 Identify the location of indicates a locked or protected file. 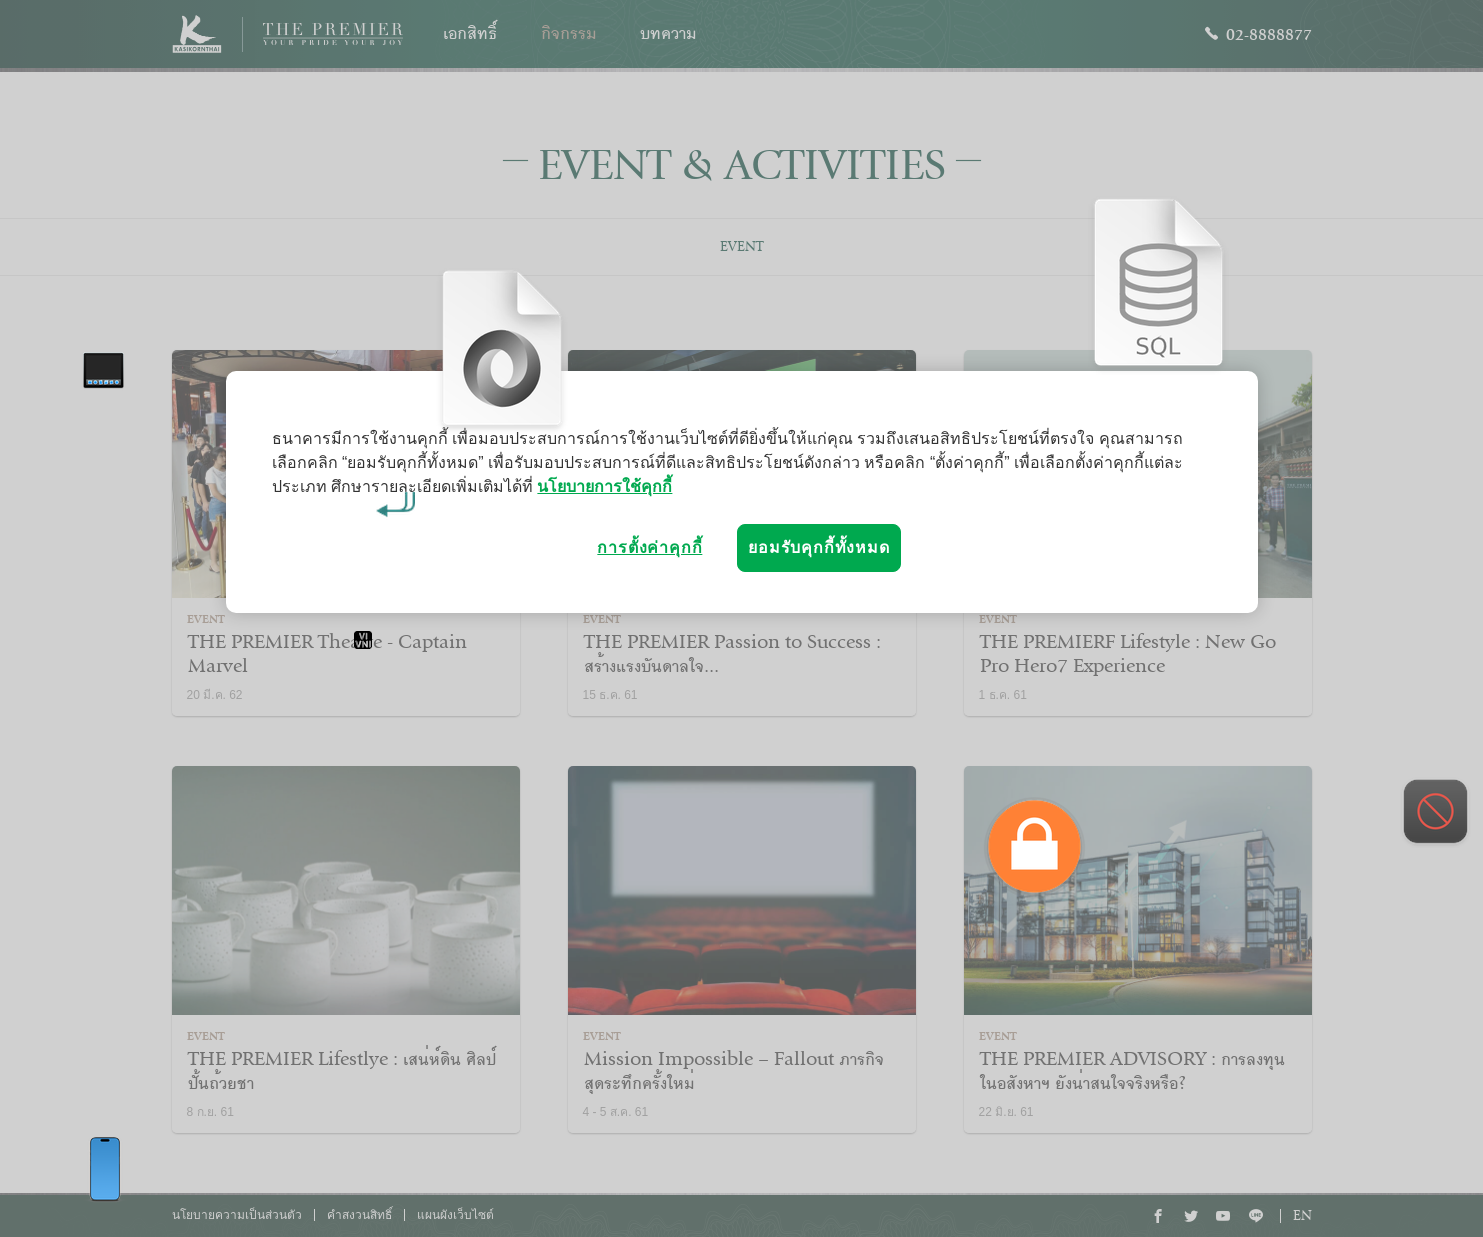
(1034, 846).